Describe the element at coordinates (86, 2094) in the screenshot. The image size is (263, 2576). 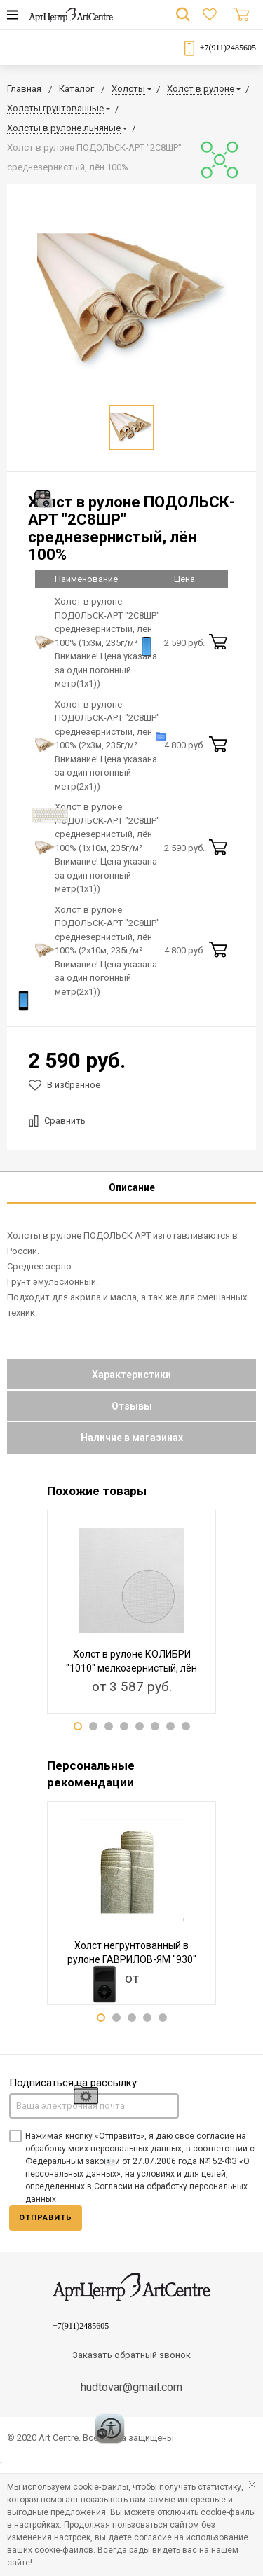
I see `access smart folder with automated mail rules` at that location.